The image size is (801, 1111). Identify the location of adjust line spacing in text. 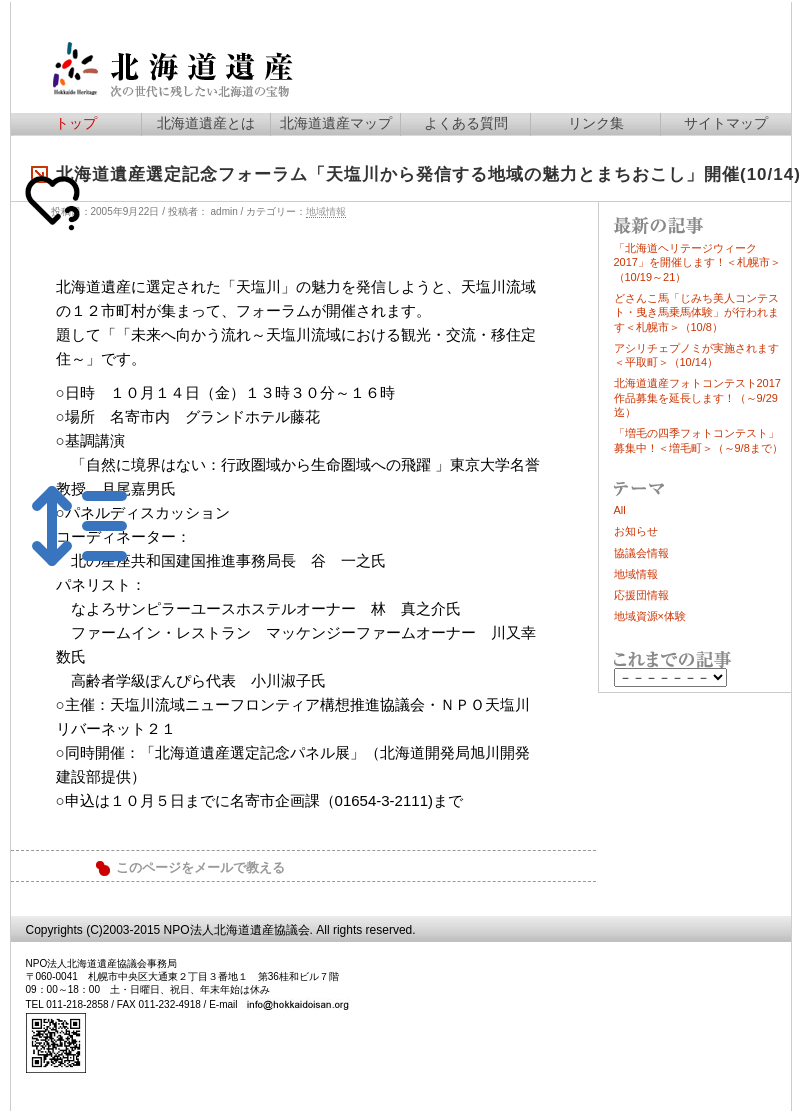
(82, 526).